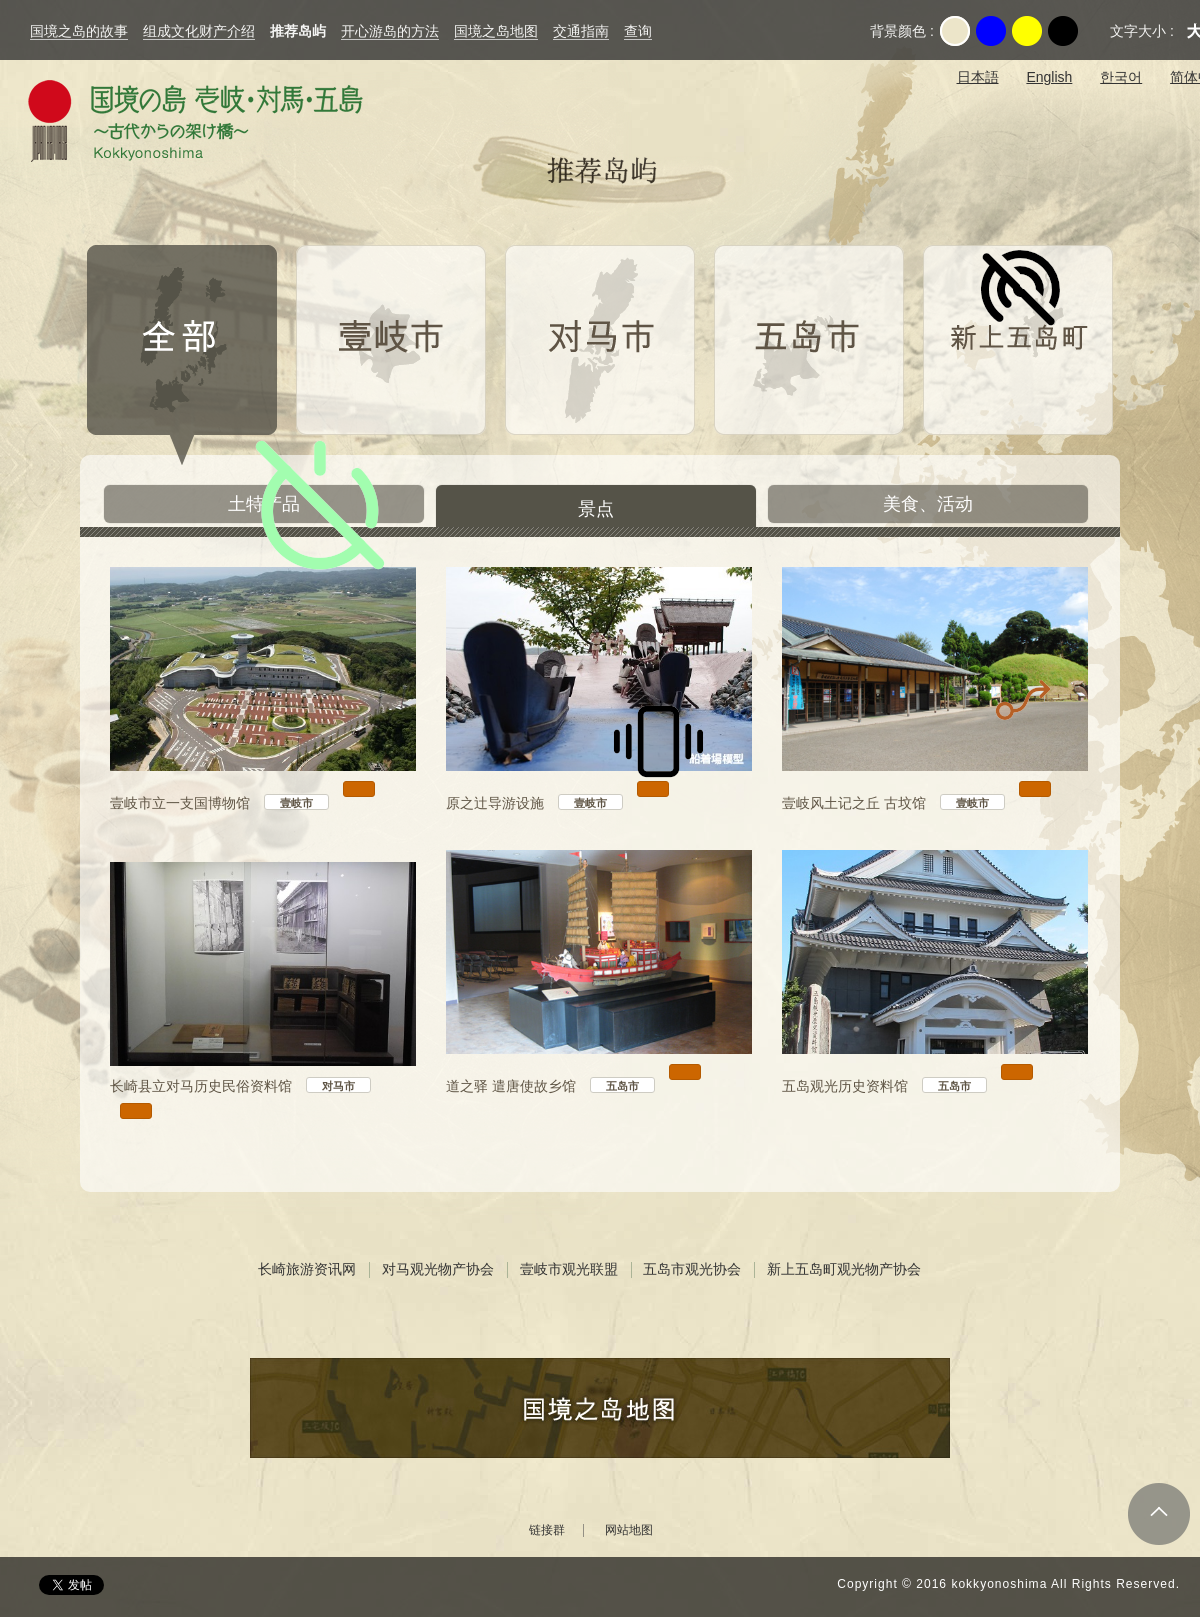  I want to click on power off or shutdown disabled, so click(320, 505).